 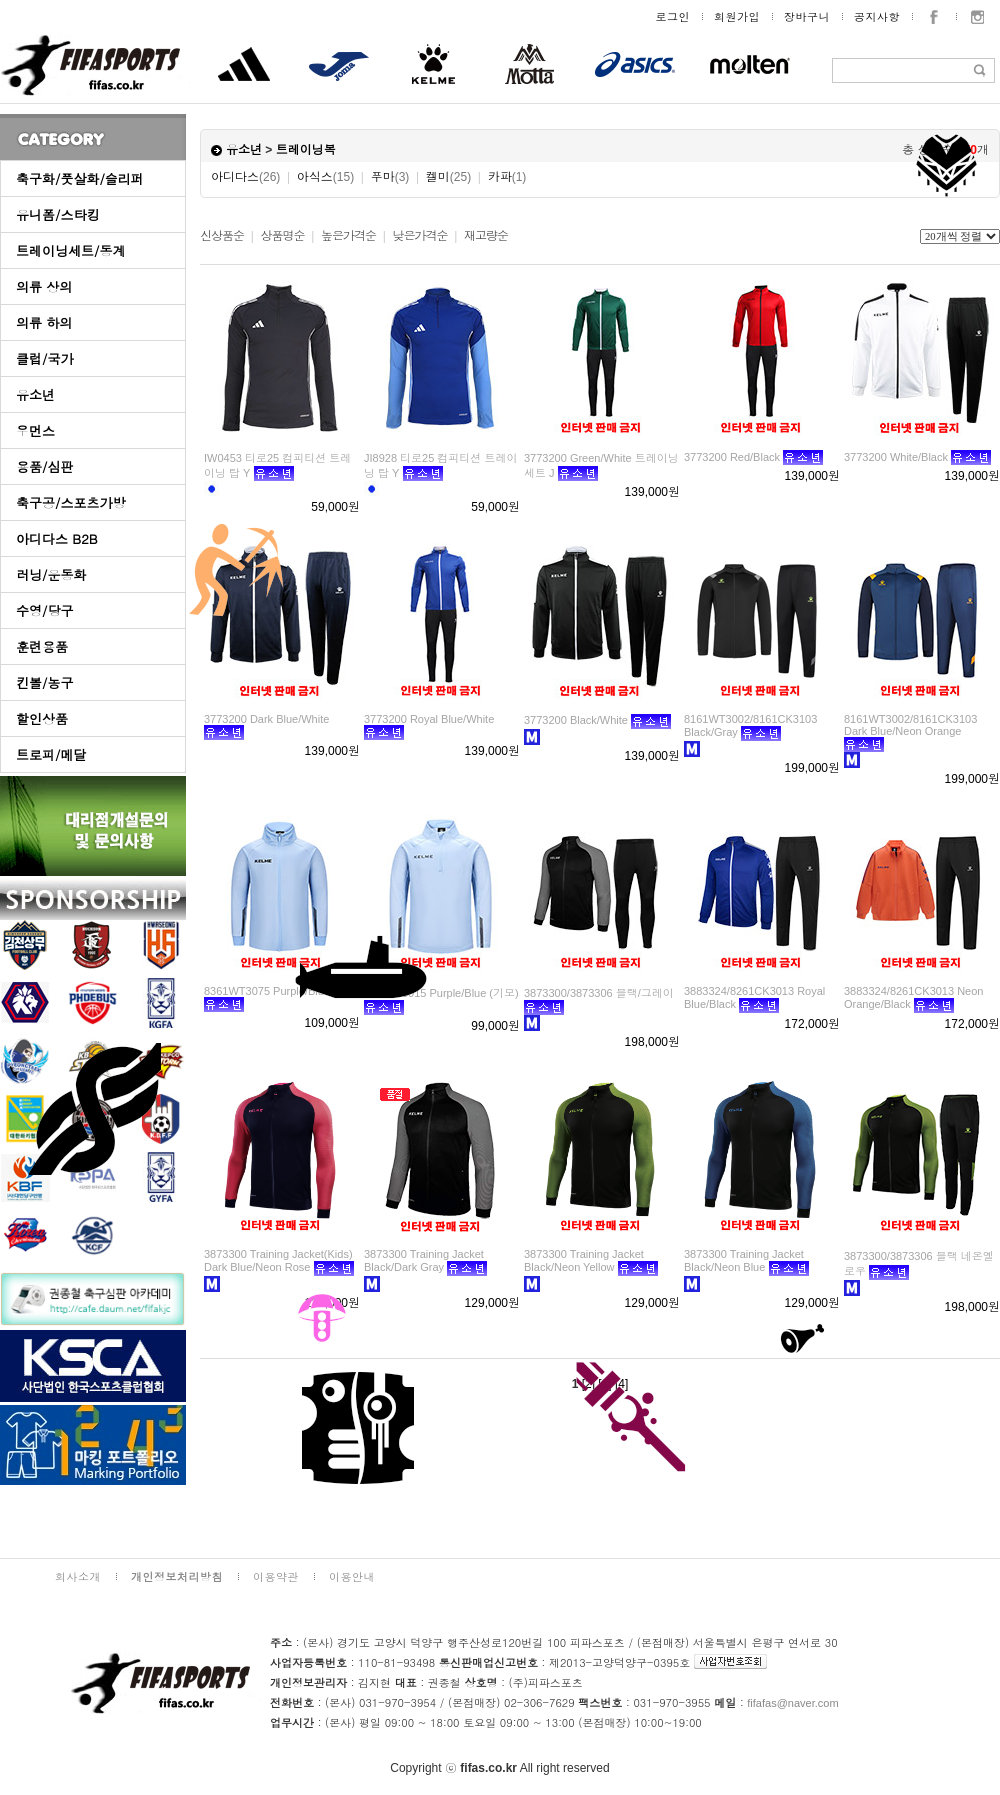 What do you see at coordinates (236, 570) in the screenshot?
I see `access mining or resource gathering features` at bounding box center [236, 570].